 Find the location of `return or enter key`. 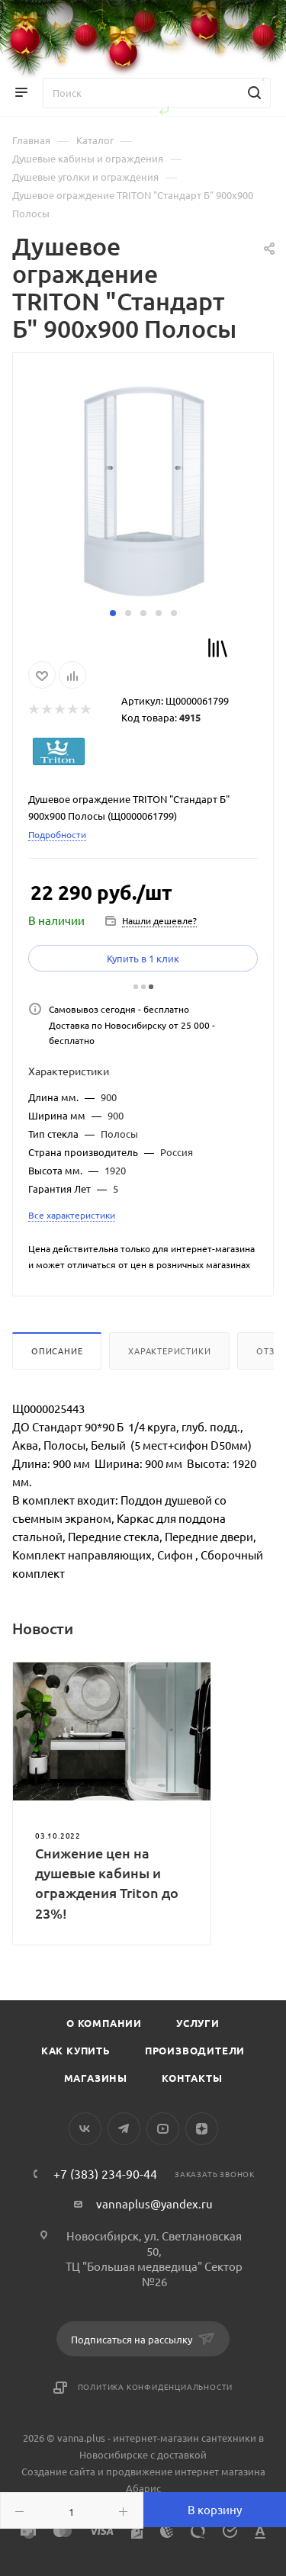

return or enter key is located at coordinates (164, 111).